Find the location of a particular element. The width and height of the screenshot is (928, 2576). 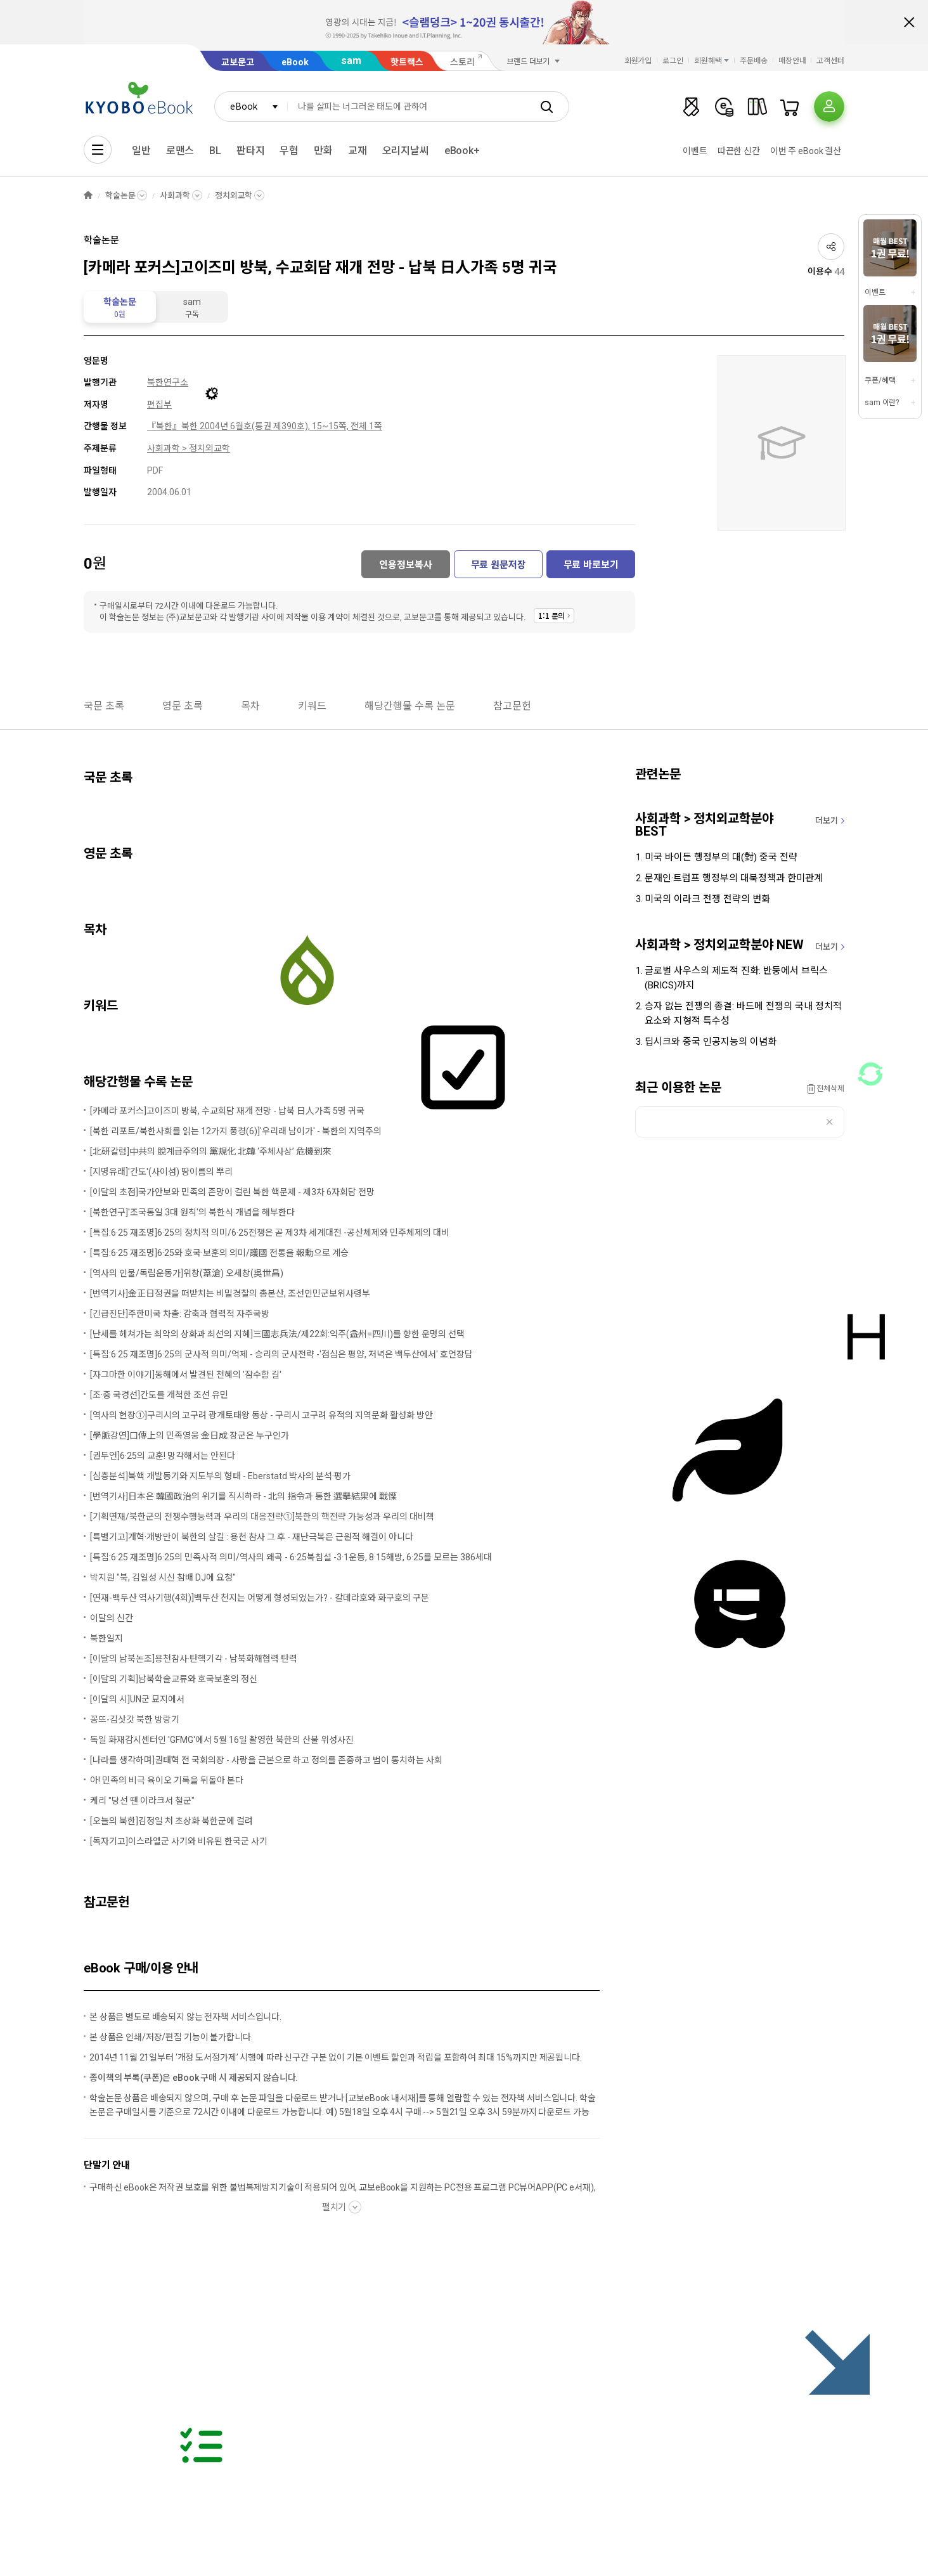

visit wpbeginner wordpress tutorials is located at coordinates (740, 1604).